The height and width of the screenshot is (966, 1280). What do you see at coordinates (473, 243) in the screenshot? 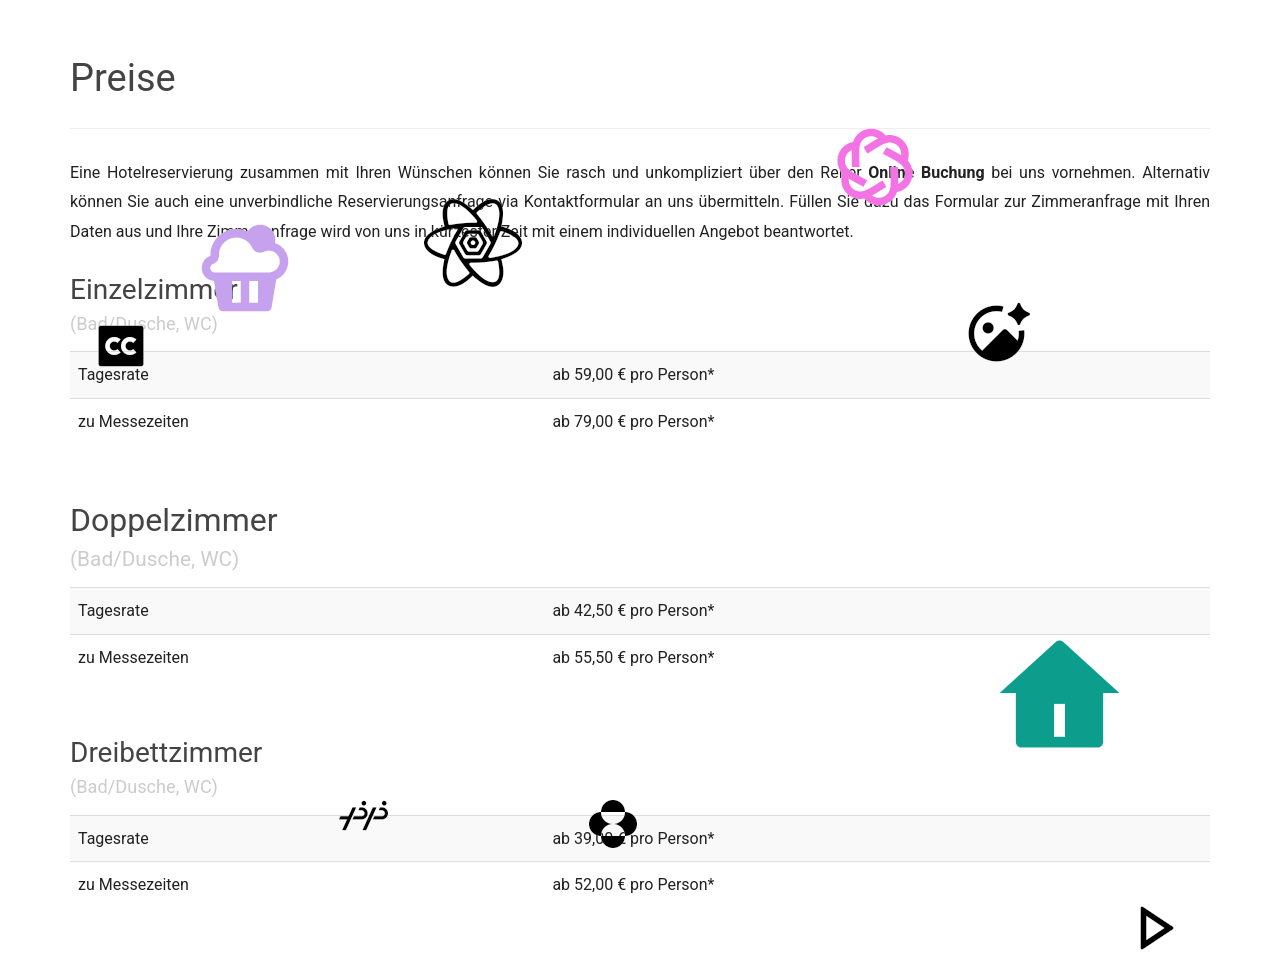
I see `react query library logo` at bounding box center [473, 243].